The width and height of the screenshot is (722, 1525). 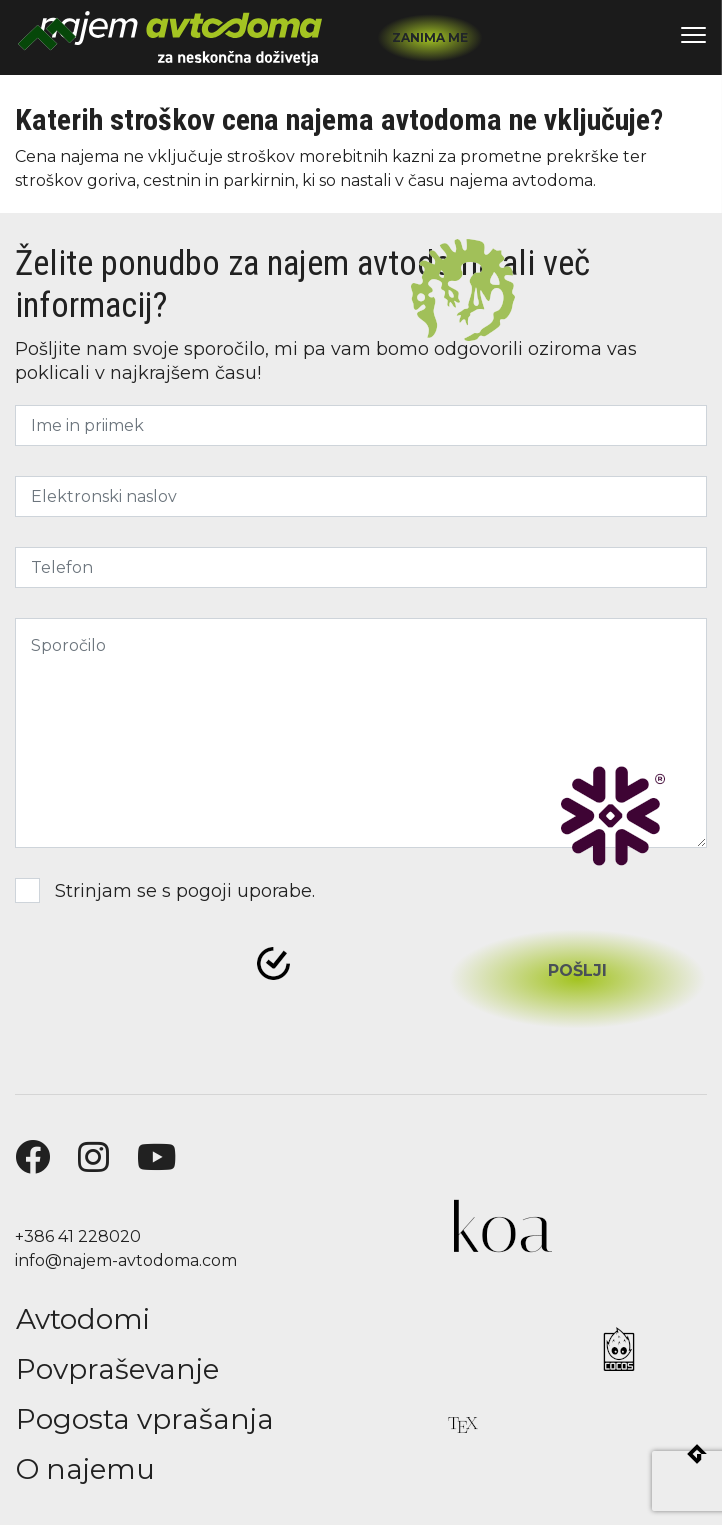 I want to click on snowflake data cloud platform logo, so click(x=613, y=816).